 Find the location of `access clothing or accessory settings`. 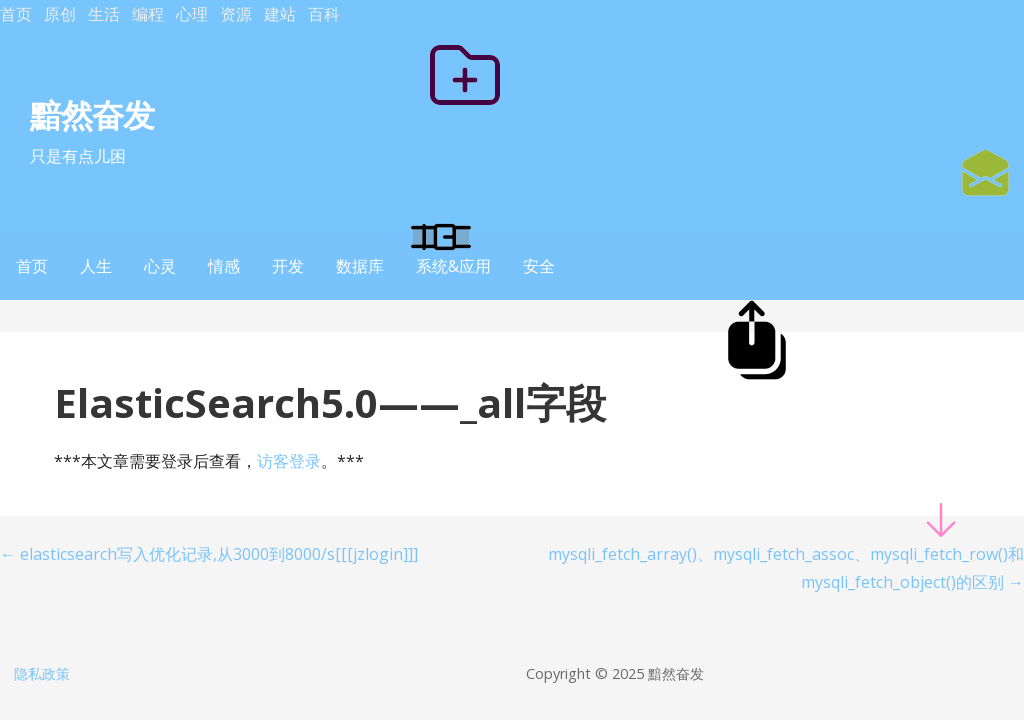

access clothing or accessory settings is located at coordinates (441, 237).